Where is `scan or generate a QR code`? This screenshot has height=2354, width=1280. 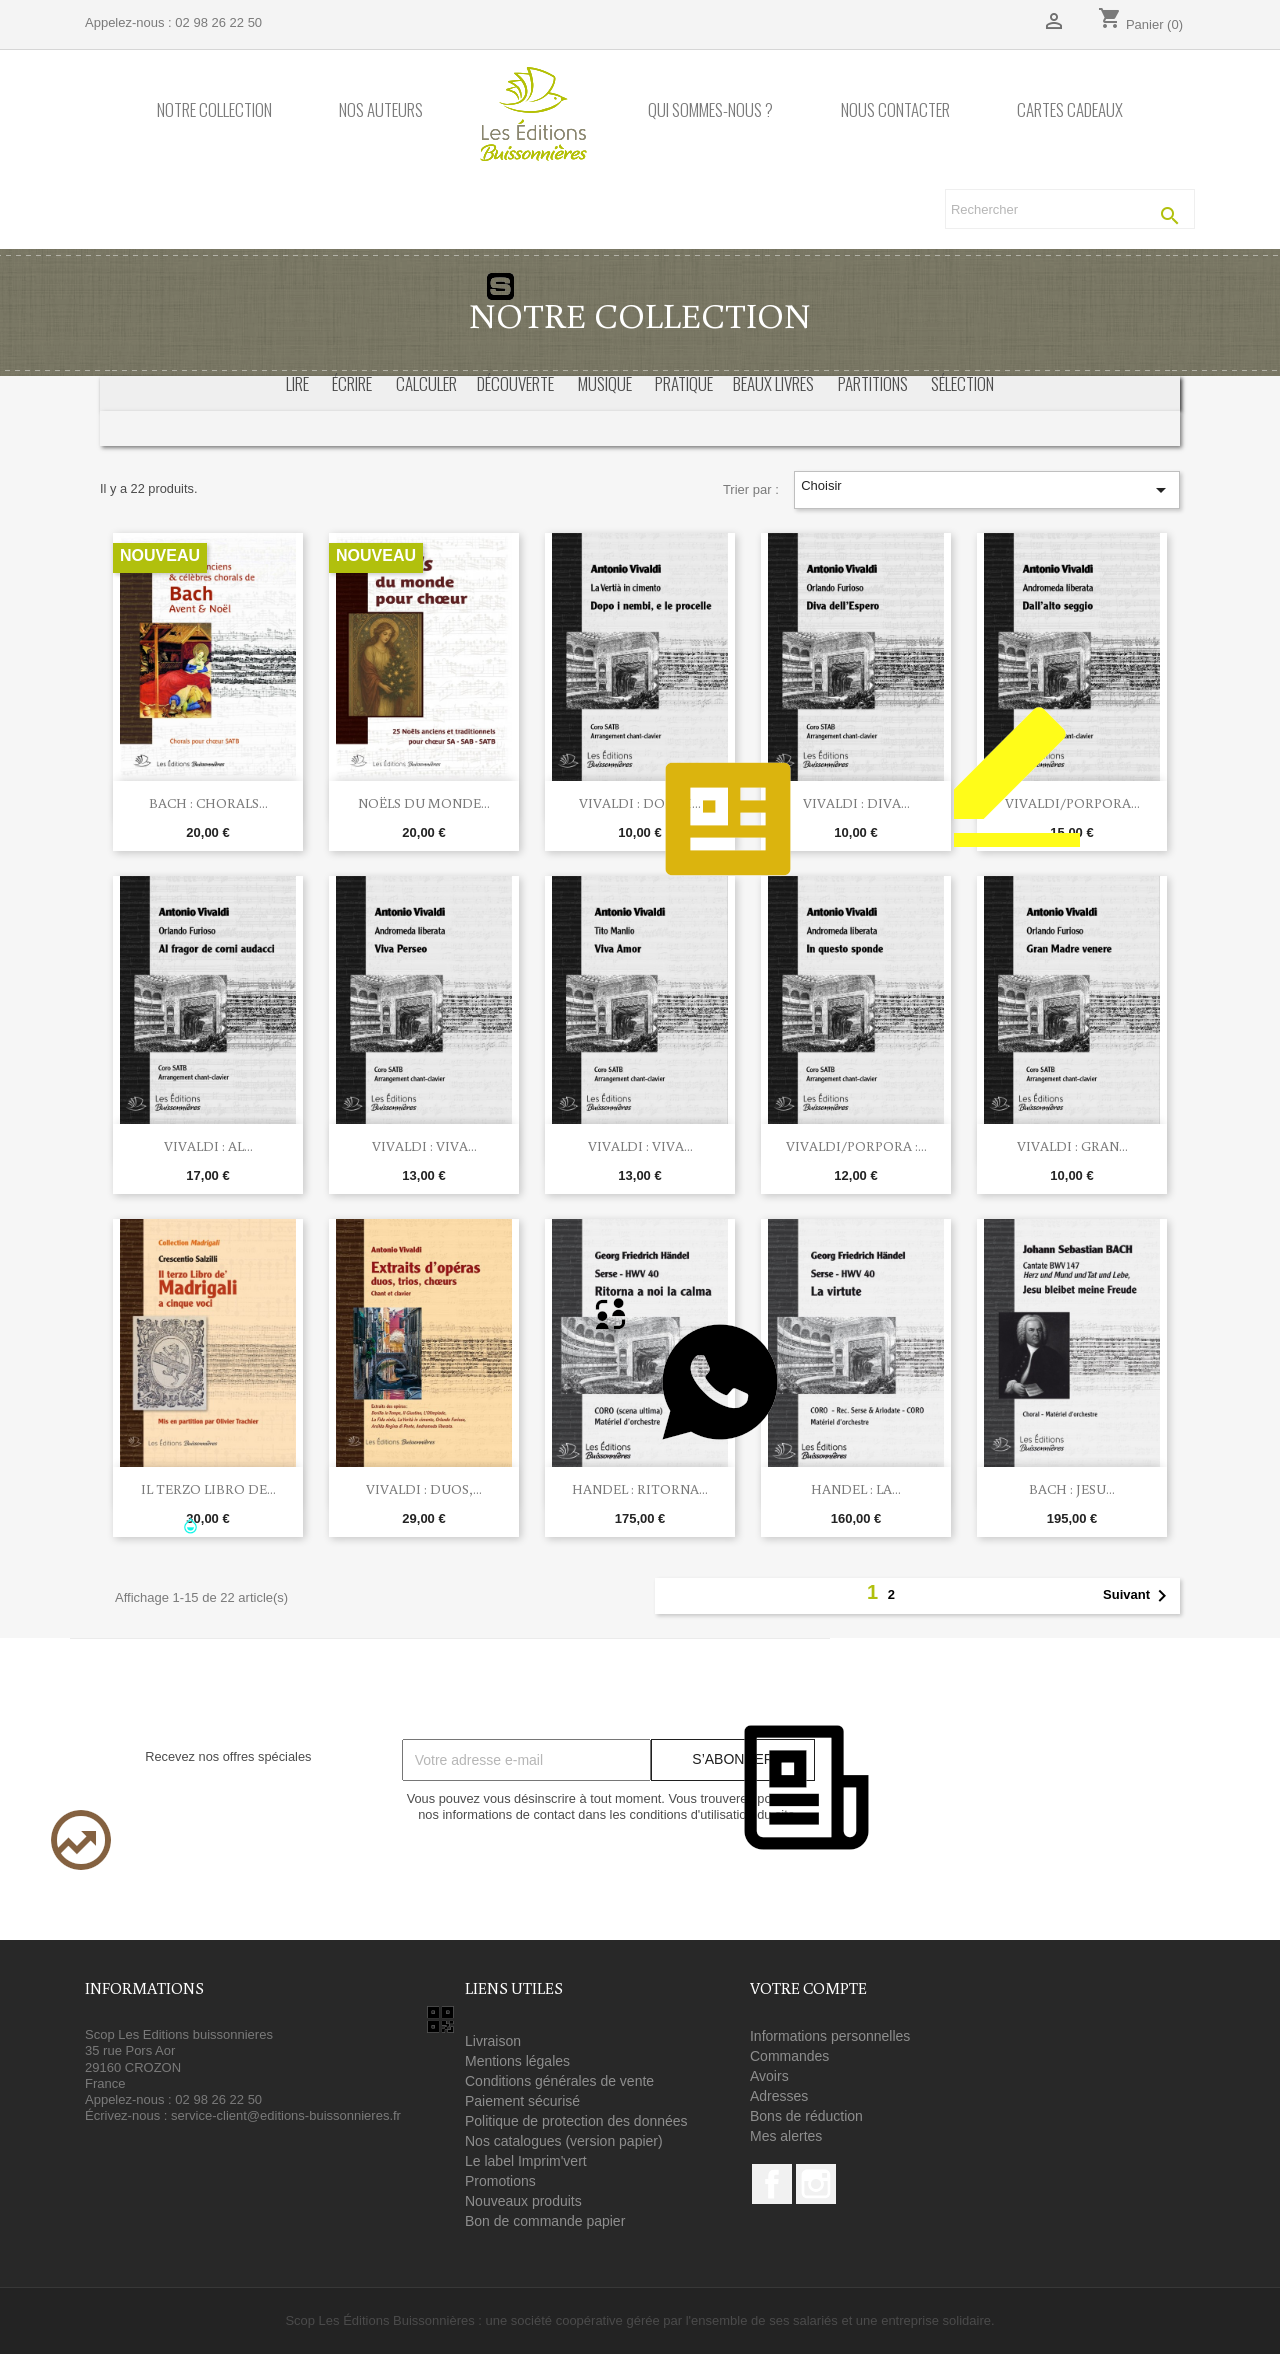 scan or generate a QR code is located at coordinates (440, 2019).